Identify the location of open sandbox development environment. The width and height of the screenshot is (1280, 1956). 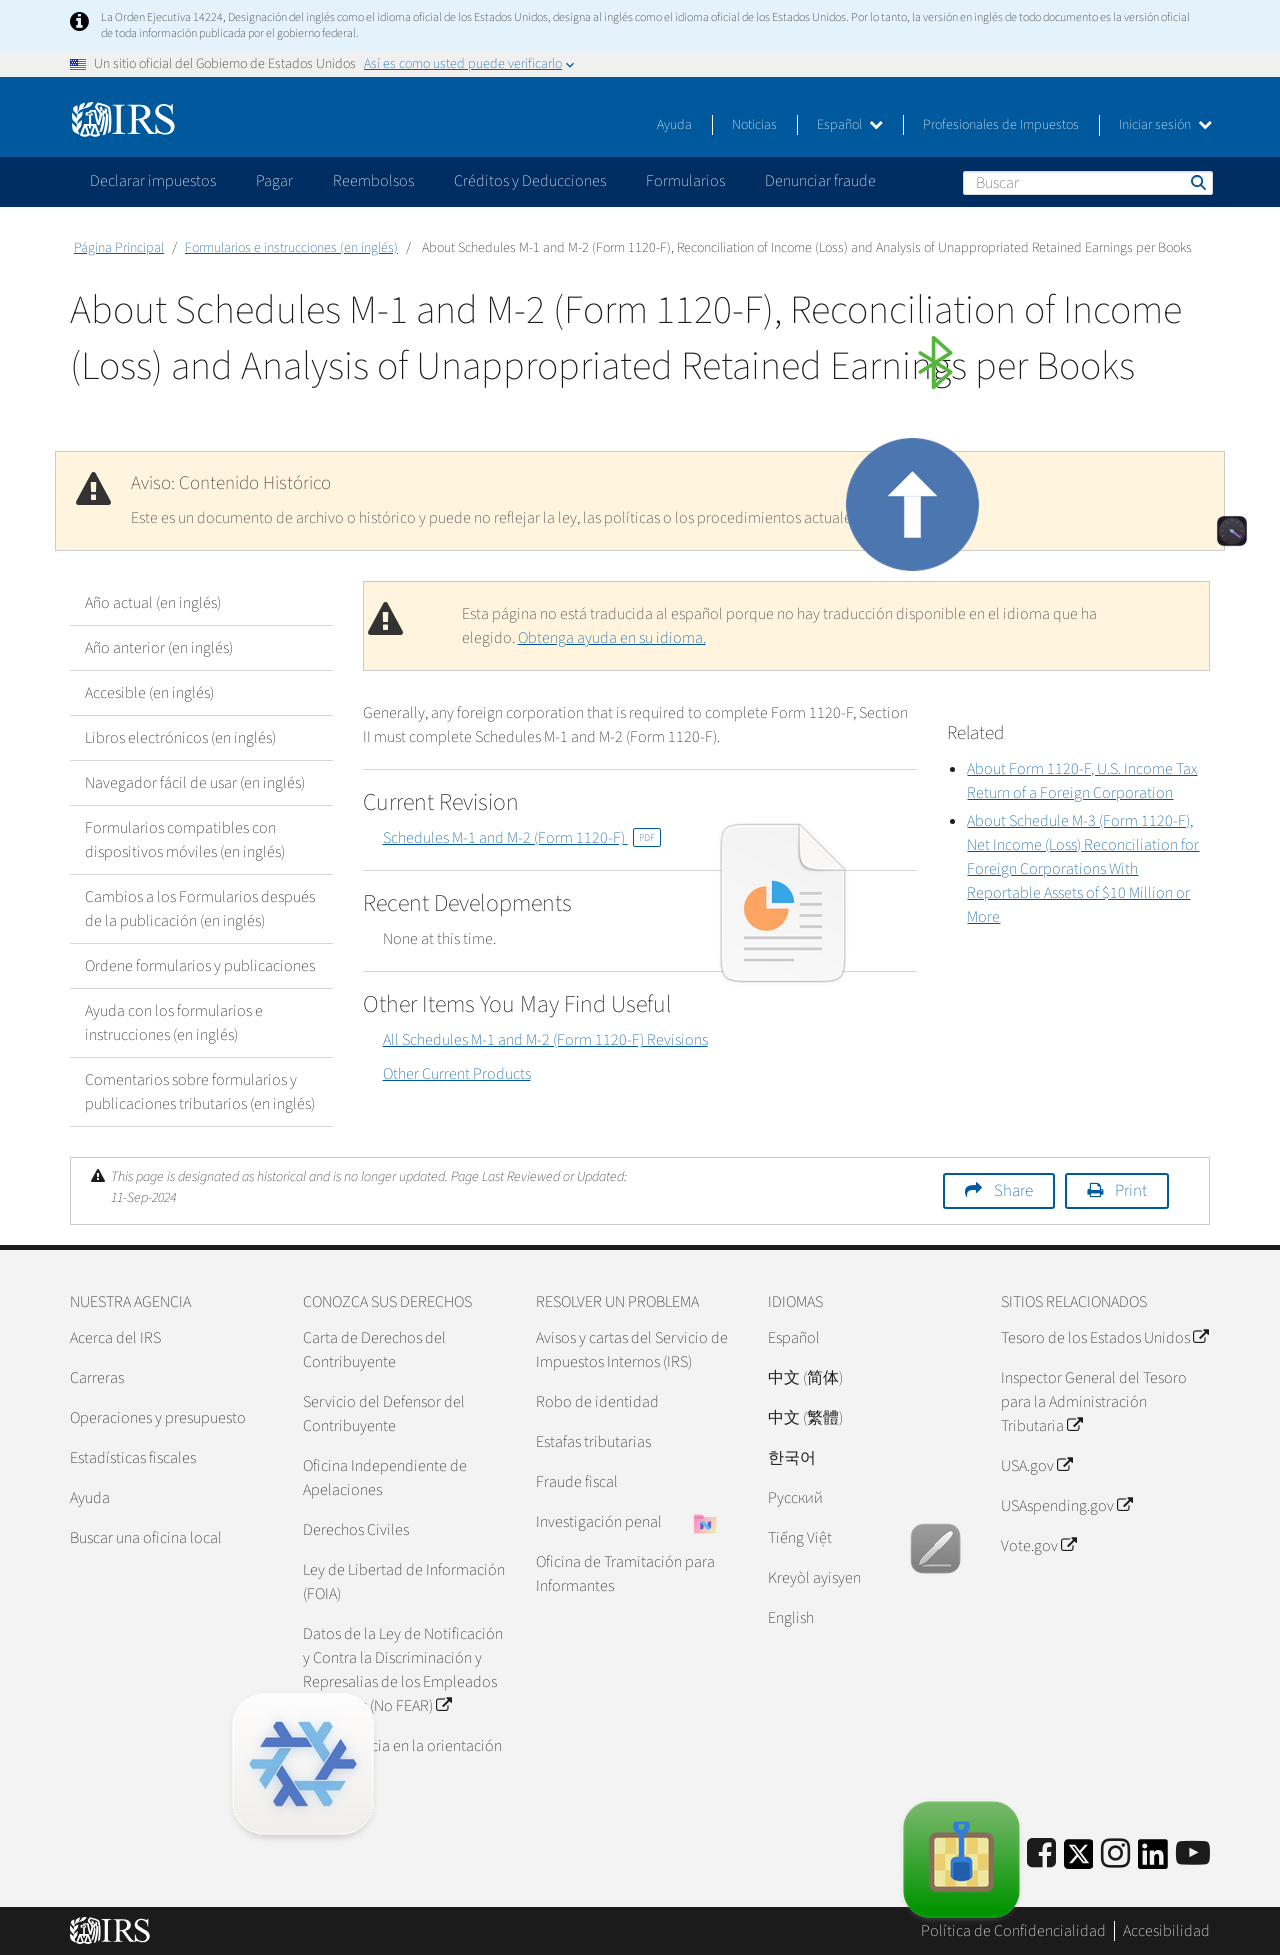
(961, 1859).